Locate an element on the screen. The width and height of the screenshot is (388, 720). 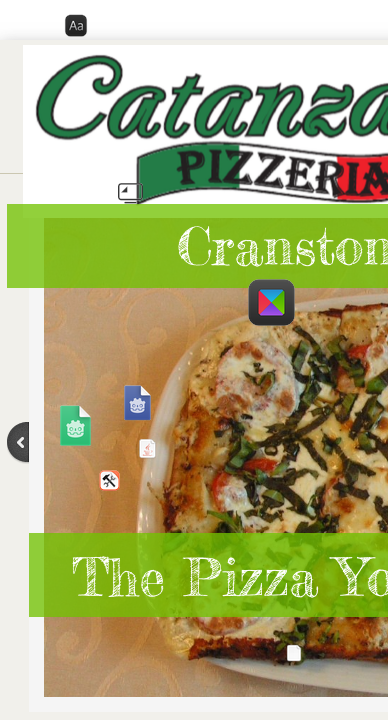
a godot game engine project file is located at coordinates (137, 403).